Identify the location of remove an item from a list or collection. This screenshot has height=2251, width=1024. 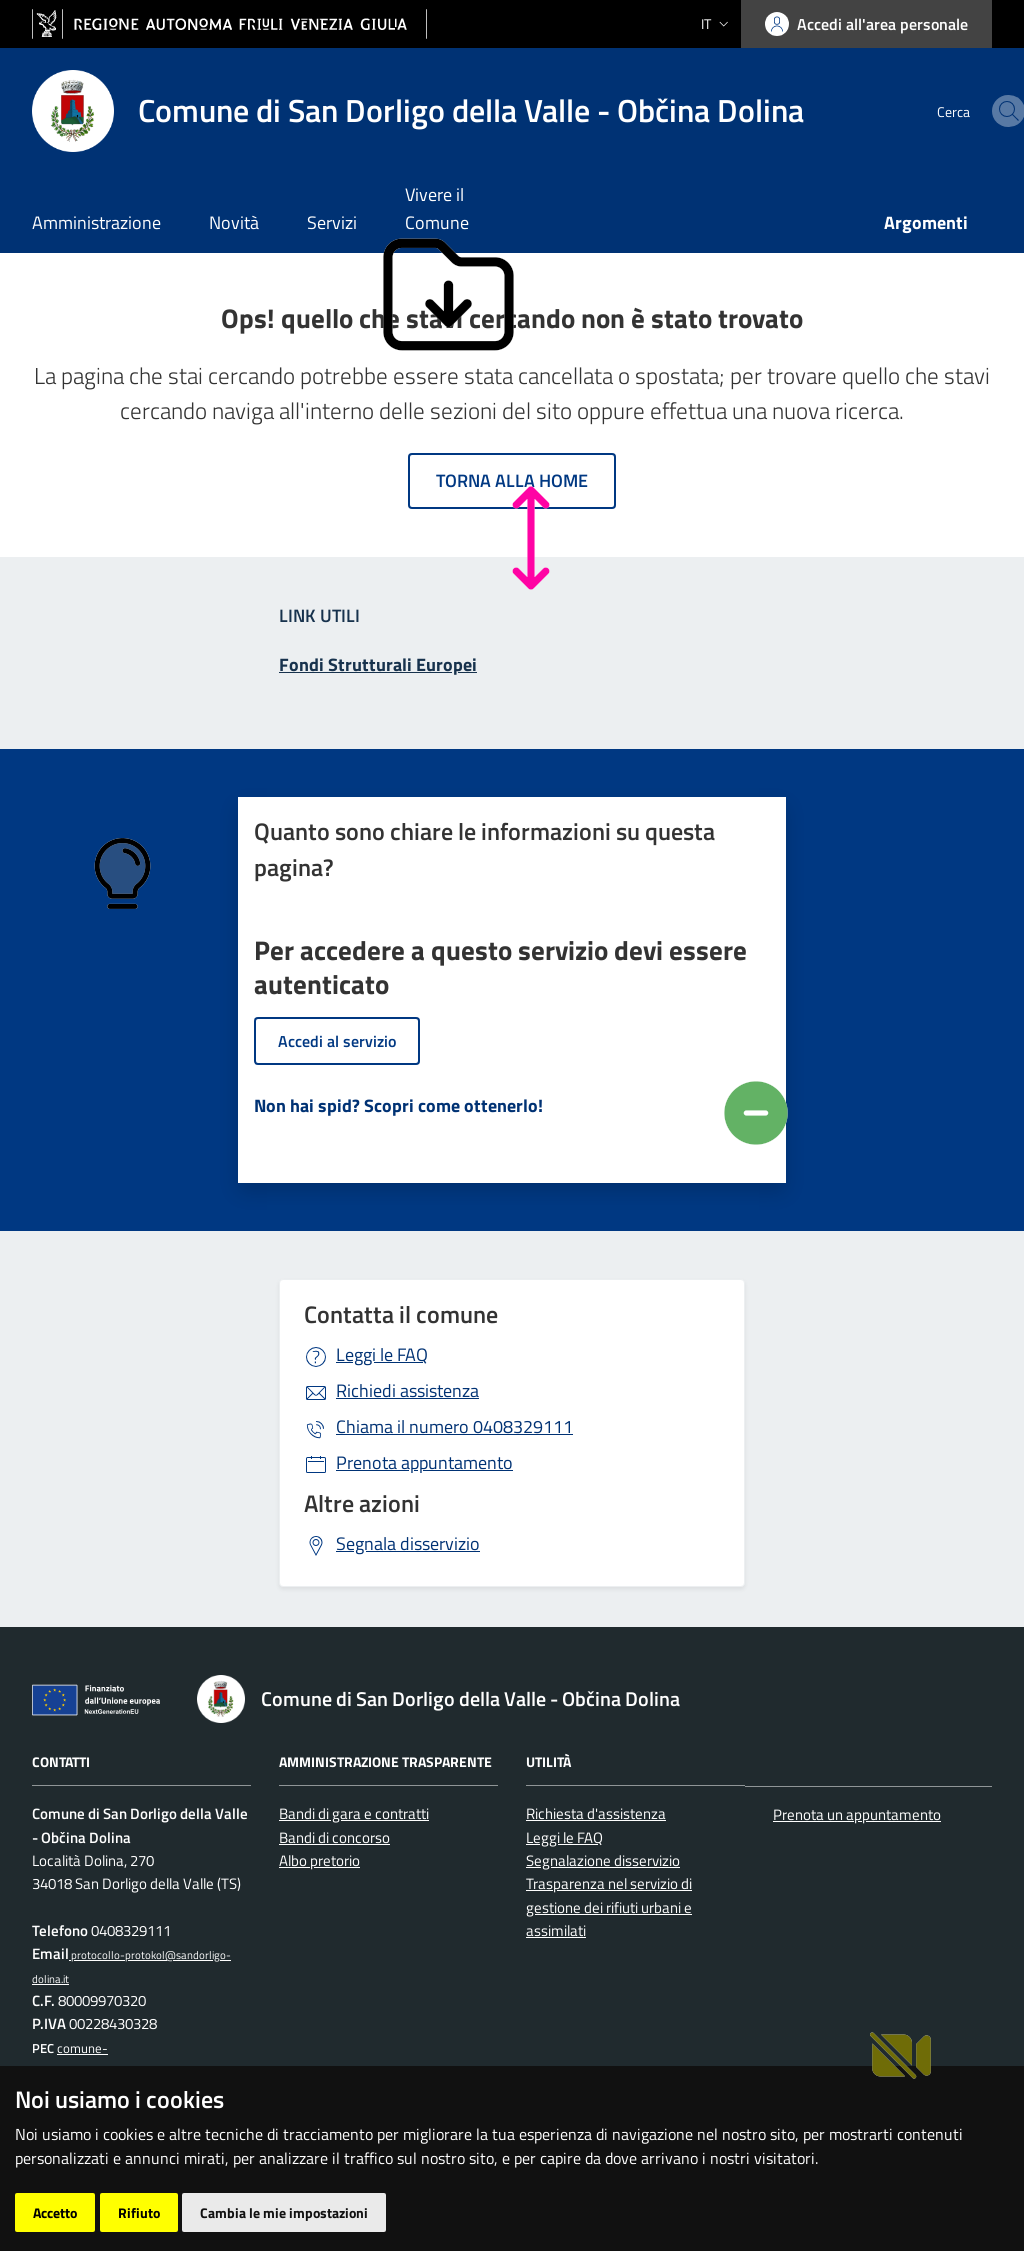
(756, 1113).